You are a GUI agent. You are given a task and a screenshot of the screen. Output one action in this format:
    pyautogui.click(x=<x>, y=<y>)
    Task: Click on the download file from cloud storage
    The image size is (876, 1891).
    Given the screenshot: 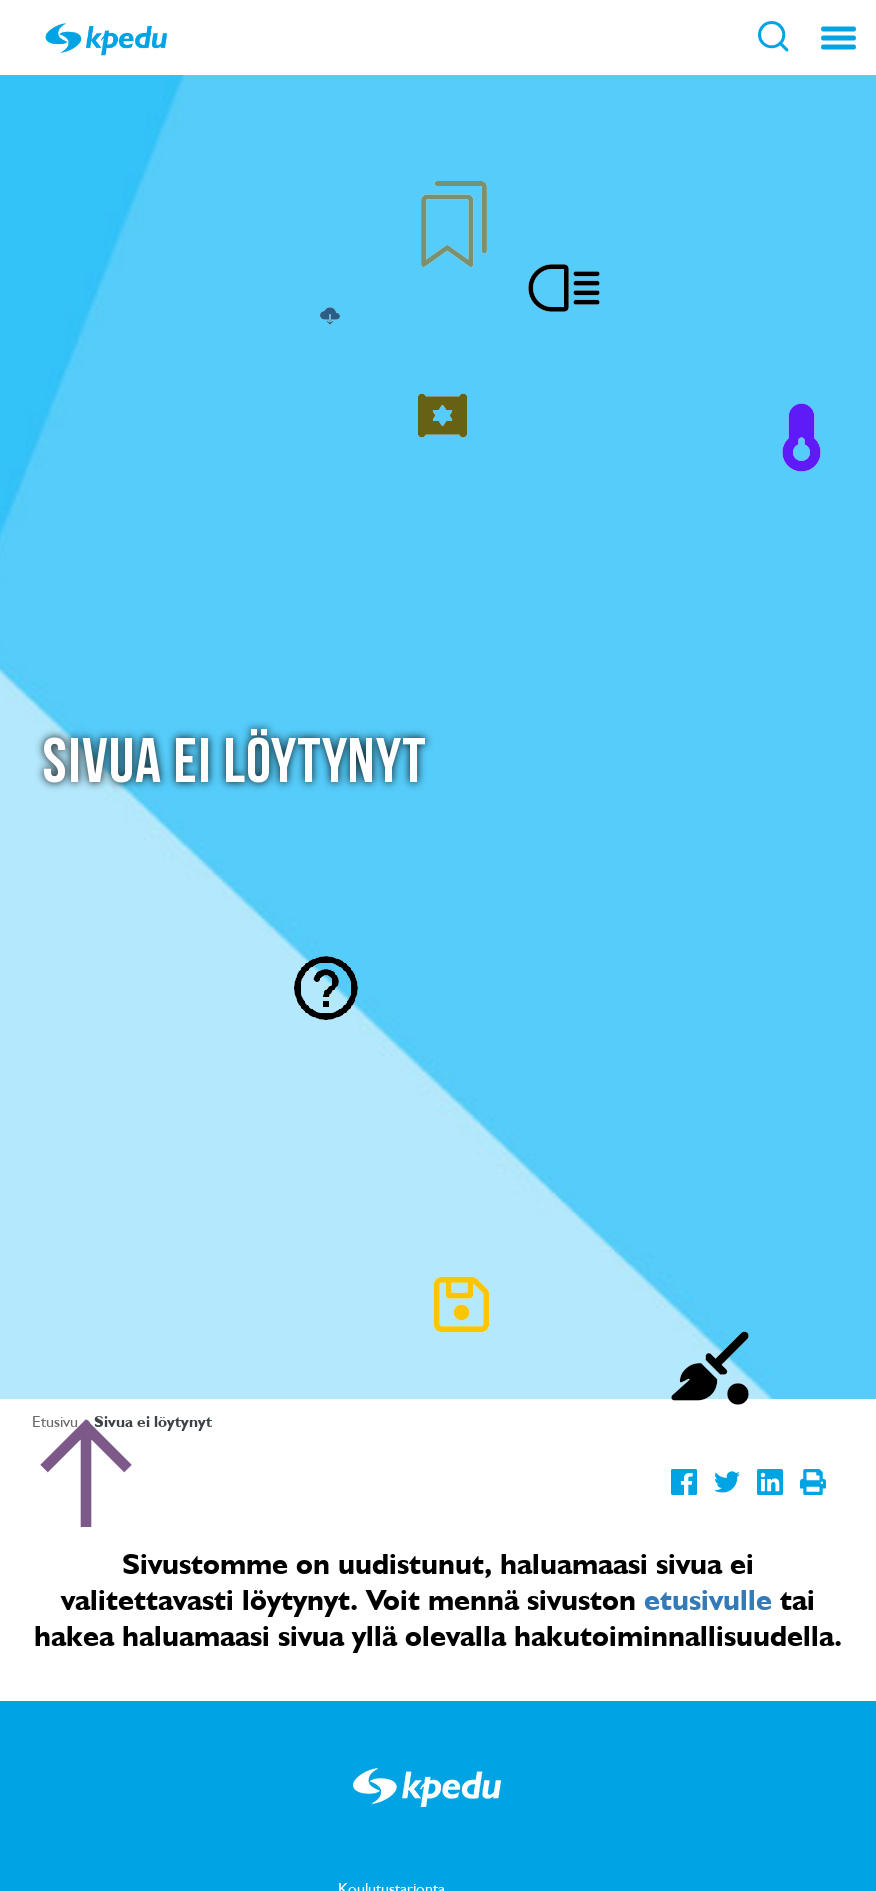 What is the action you would take?
    pyautogui.click(x=330, y=316)
    